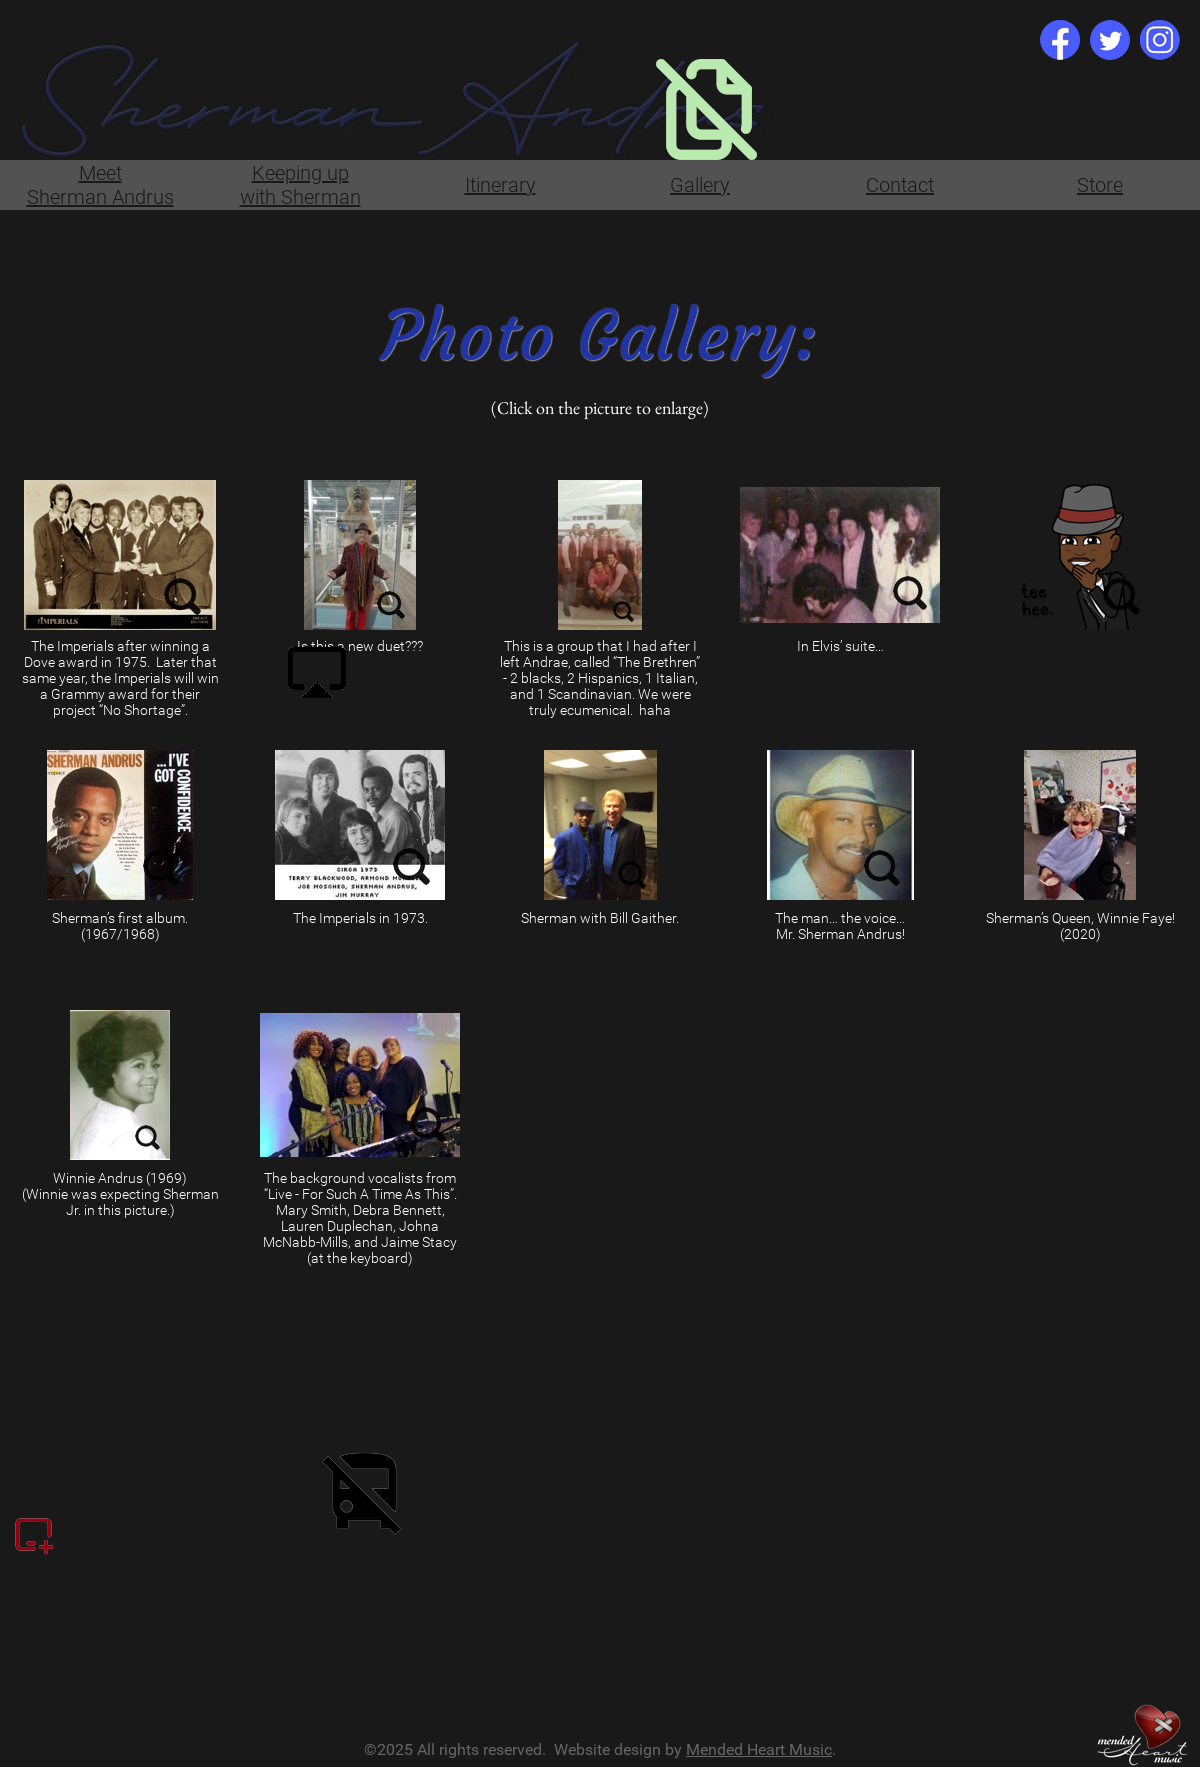 This screenshot has width=1200, height=1767. I want to click on files are unavailable or inaccessible, so click(706, 109).